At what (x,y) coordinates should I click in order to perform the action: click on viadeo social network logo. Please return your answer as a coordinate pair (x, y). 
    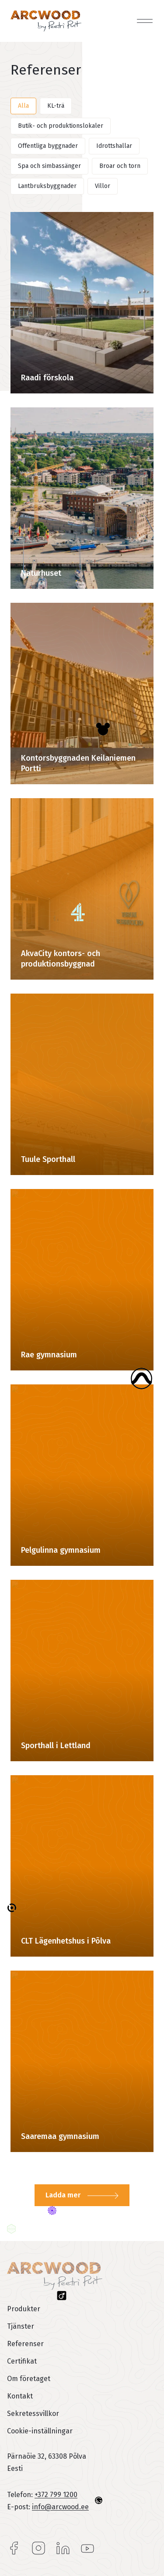
    Looking at the image, I should click on (62, 2296).